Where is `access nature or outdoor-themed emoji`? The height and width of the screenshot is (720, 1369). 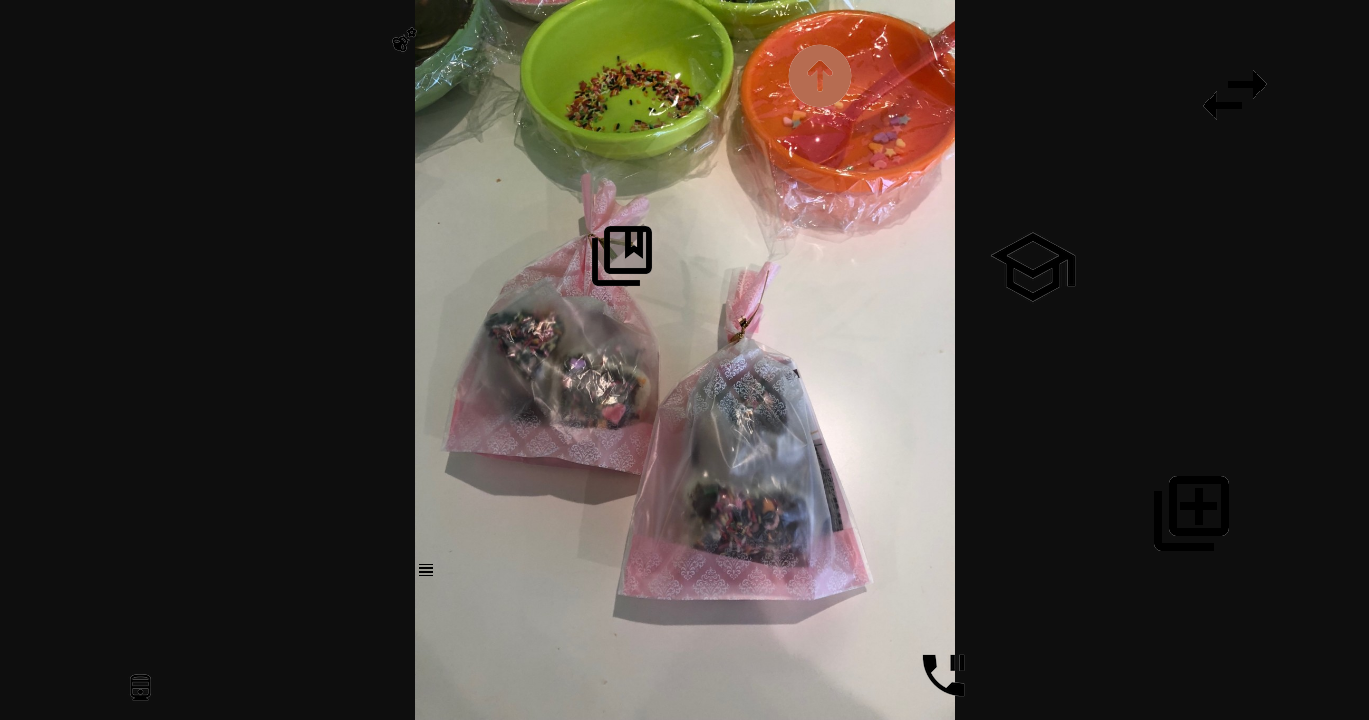
access nature or outdoor-themed emoji is located at coordinates (404, 39).